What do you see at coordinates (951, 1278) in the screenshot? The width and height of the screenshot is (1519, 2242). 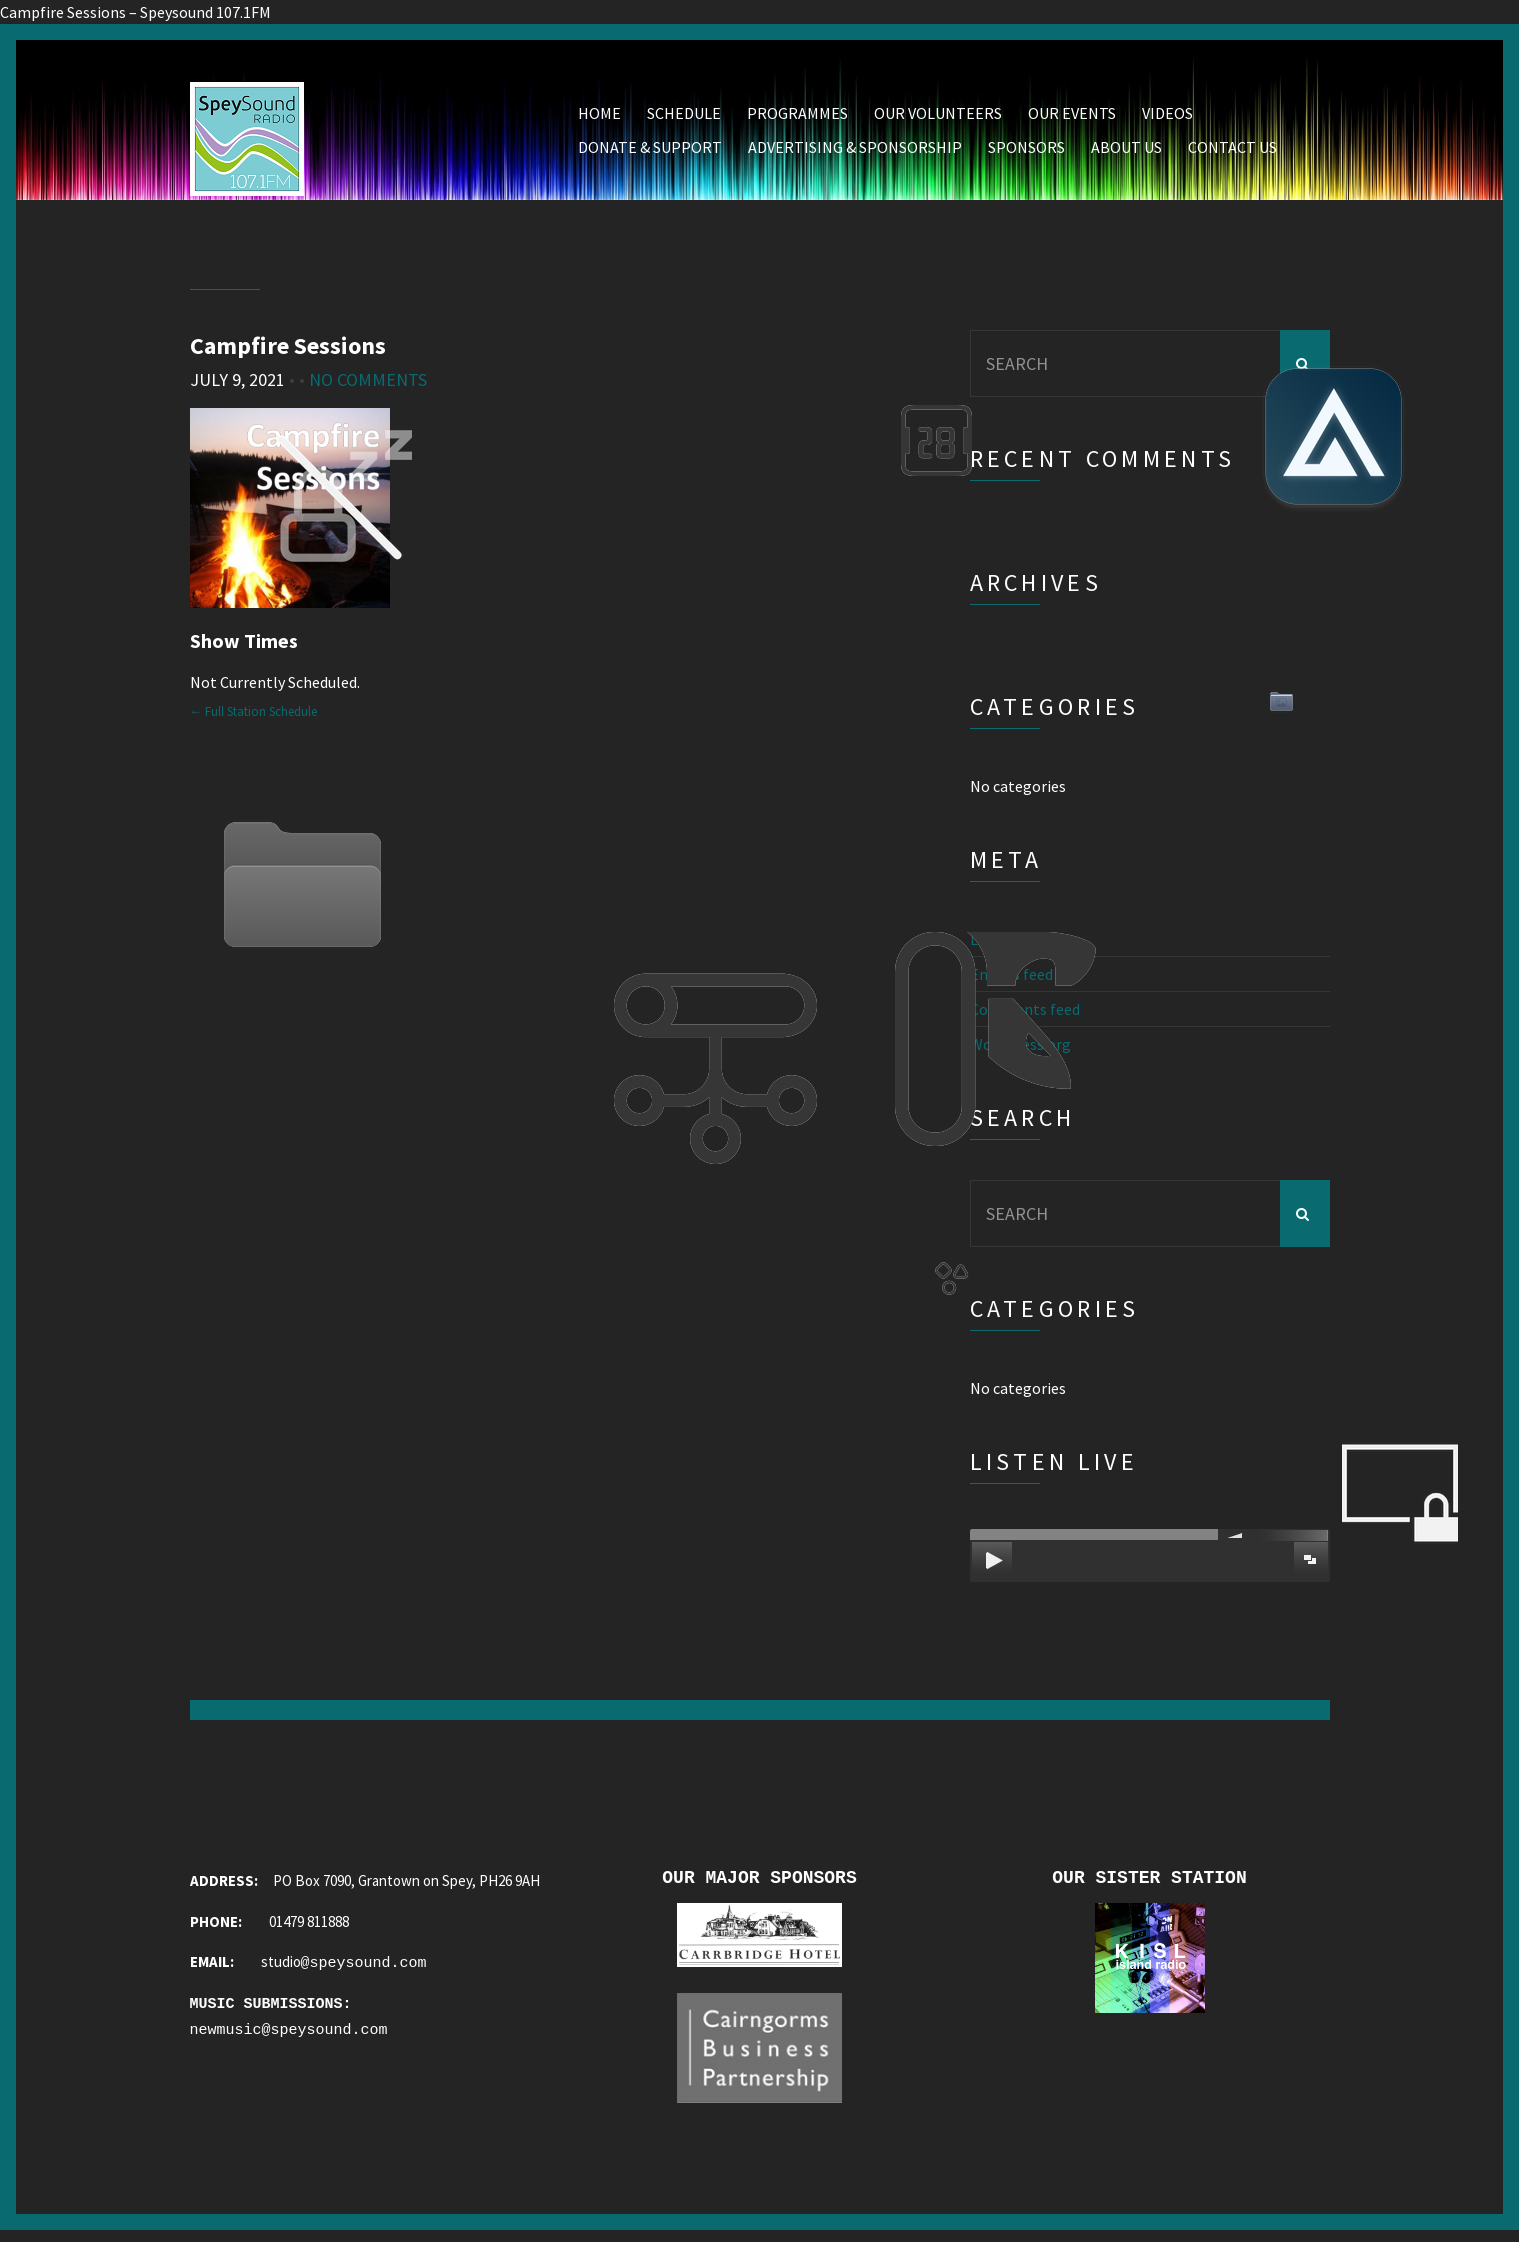 I see `access symbols and special characters` at bounding box center [951, 1278].